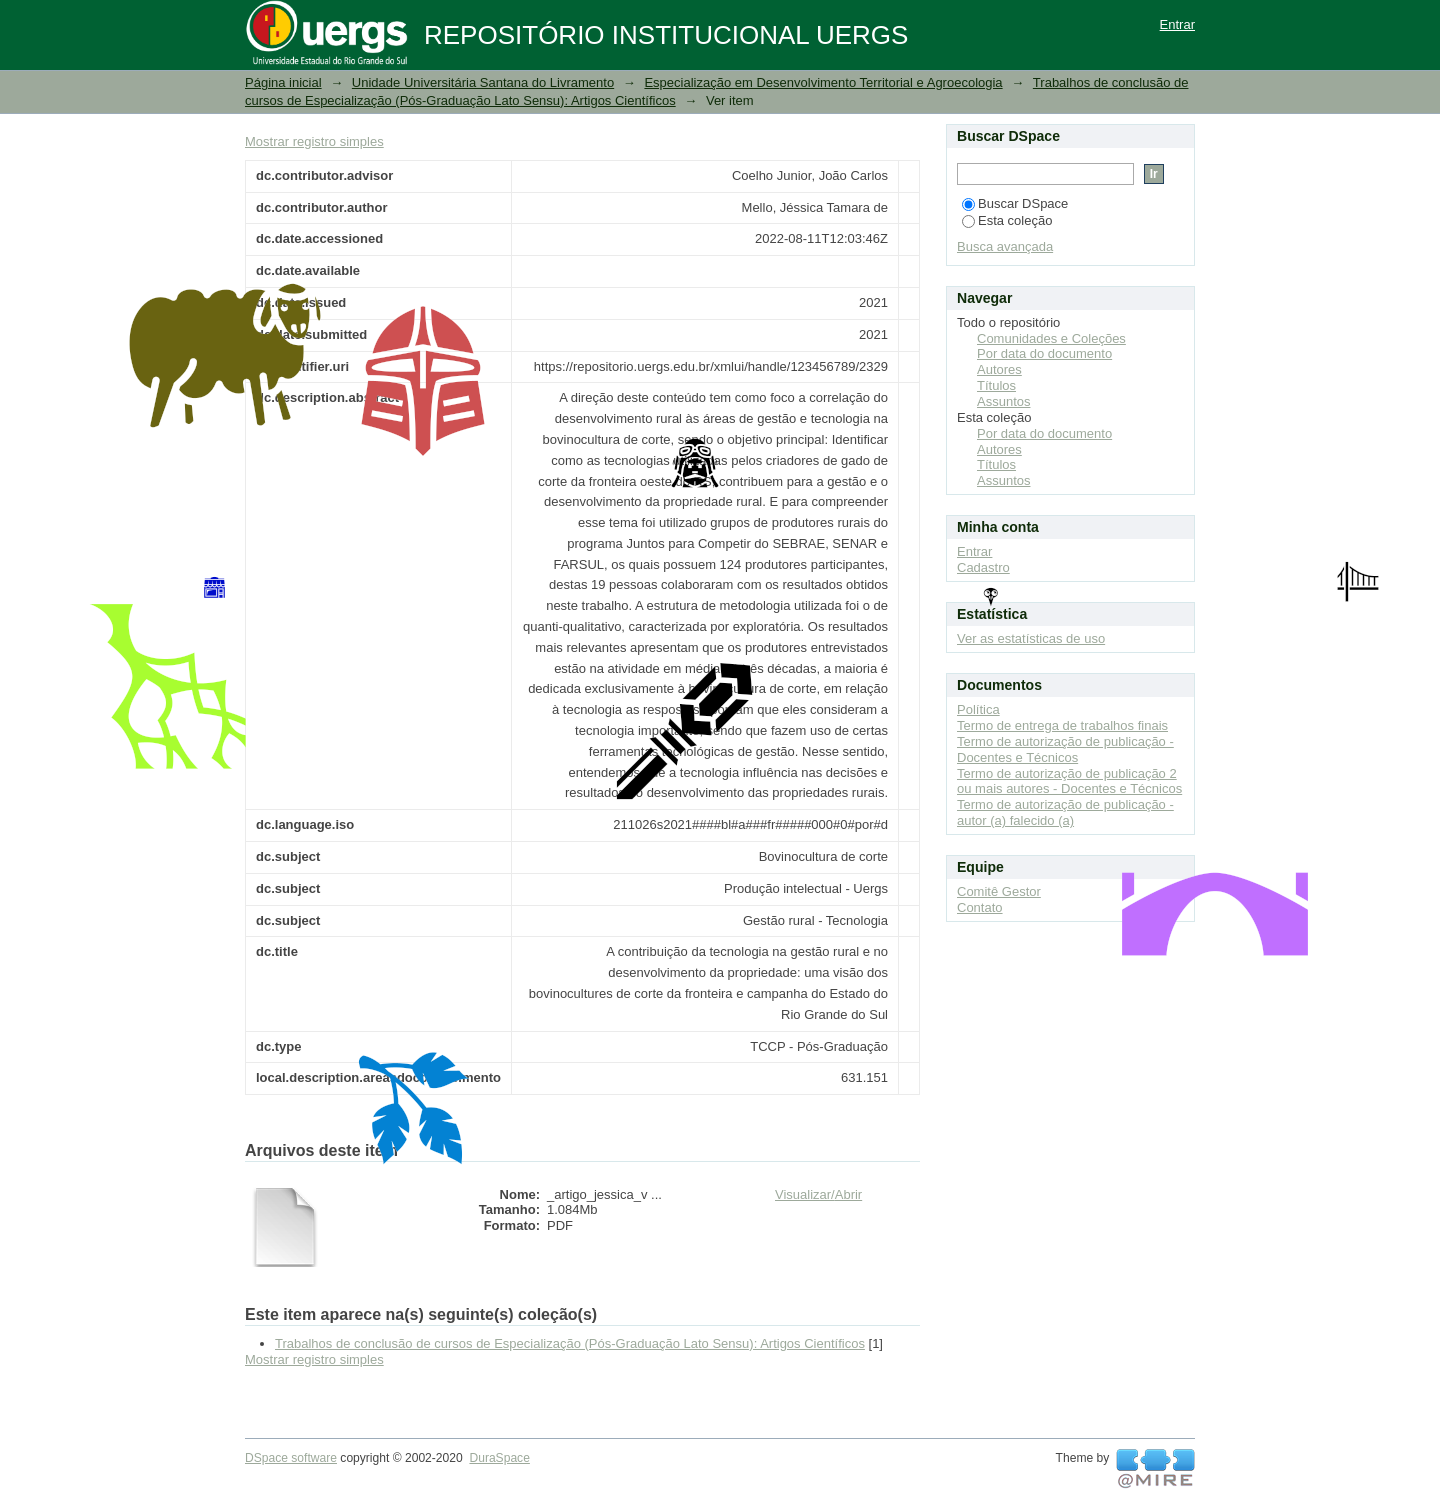  I want to click on select knight or warrior class, so click(423, 378).